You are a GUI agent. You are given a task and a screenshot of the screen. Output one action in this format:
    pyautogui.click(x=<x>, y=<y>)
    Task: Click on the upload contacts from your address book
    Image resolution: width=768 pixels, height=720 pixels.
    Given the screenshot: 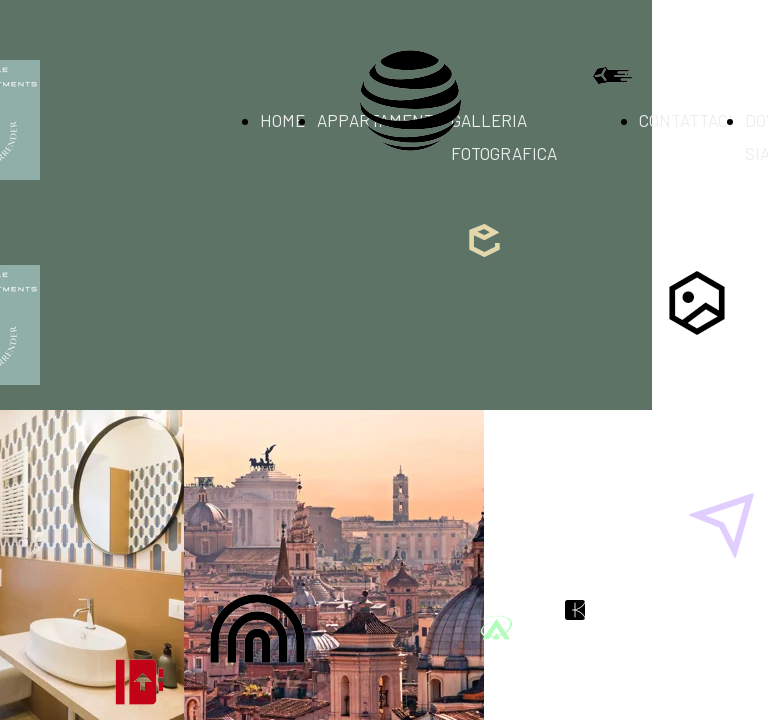 What is the action you would take?
    pyautogui.click(x=136, y=682)
    